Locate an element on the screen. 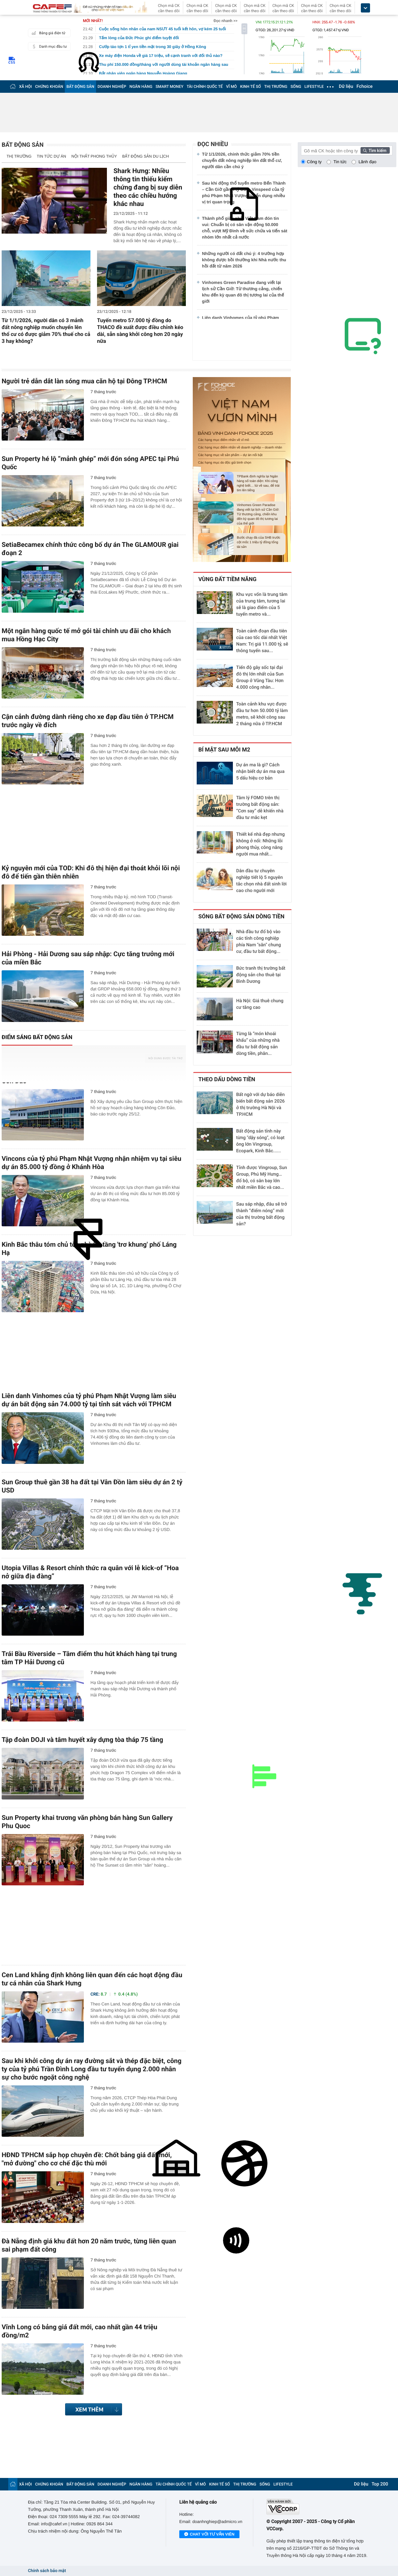 The width and height of the screenshot is (398, 2576). tap to pay with contactless payment is located at coordinates (236, 2240).